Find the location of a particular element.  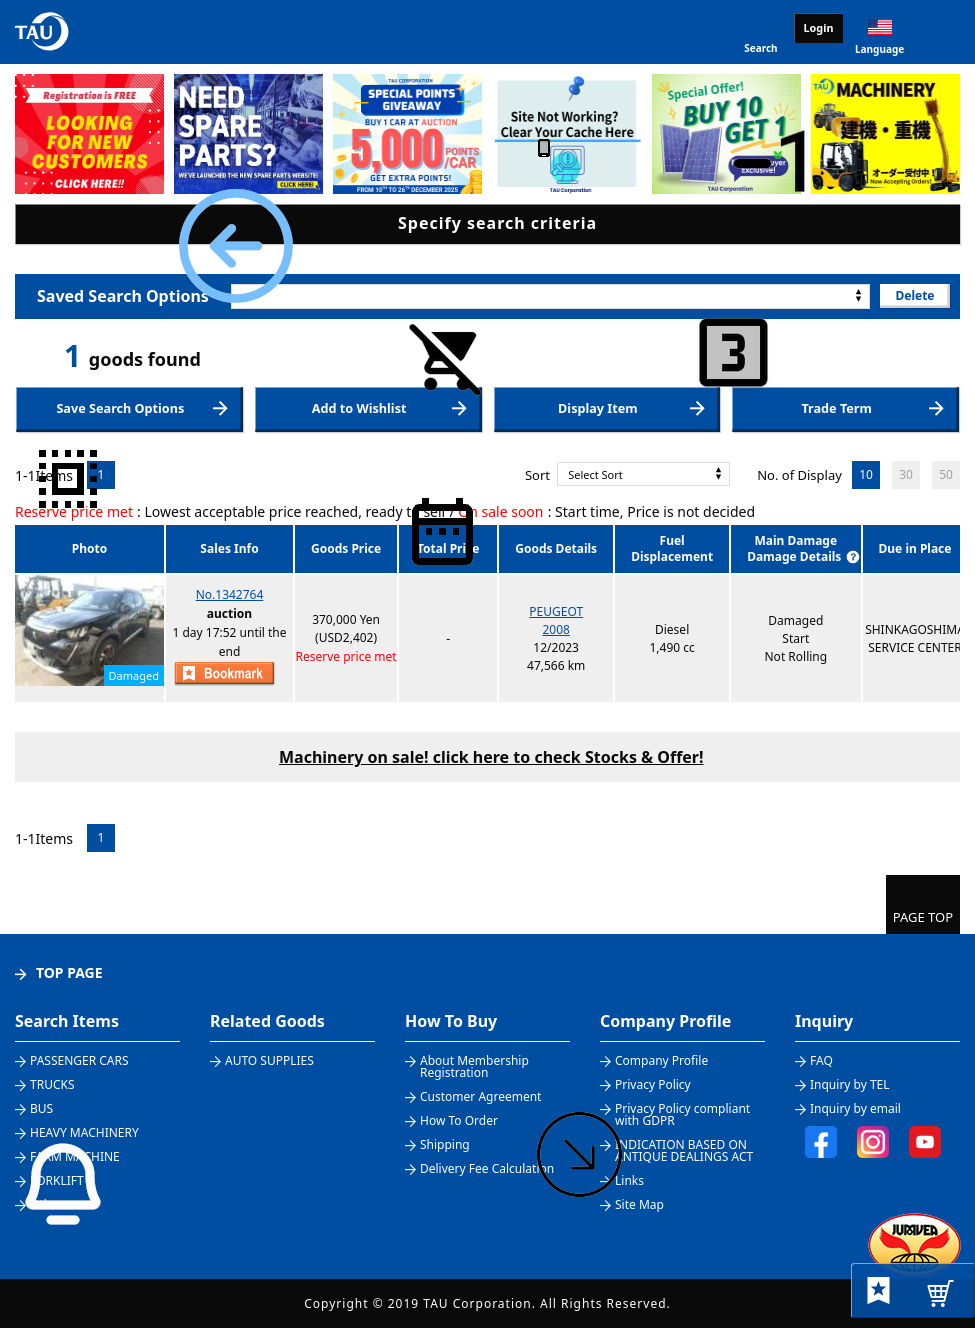

remove item from shopping cart is located at coordinates (447, 358).